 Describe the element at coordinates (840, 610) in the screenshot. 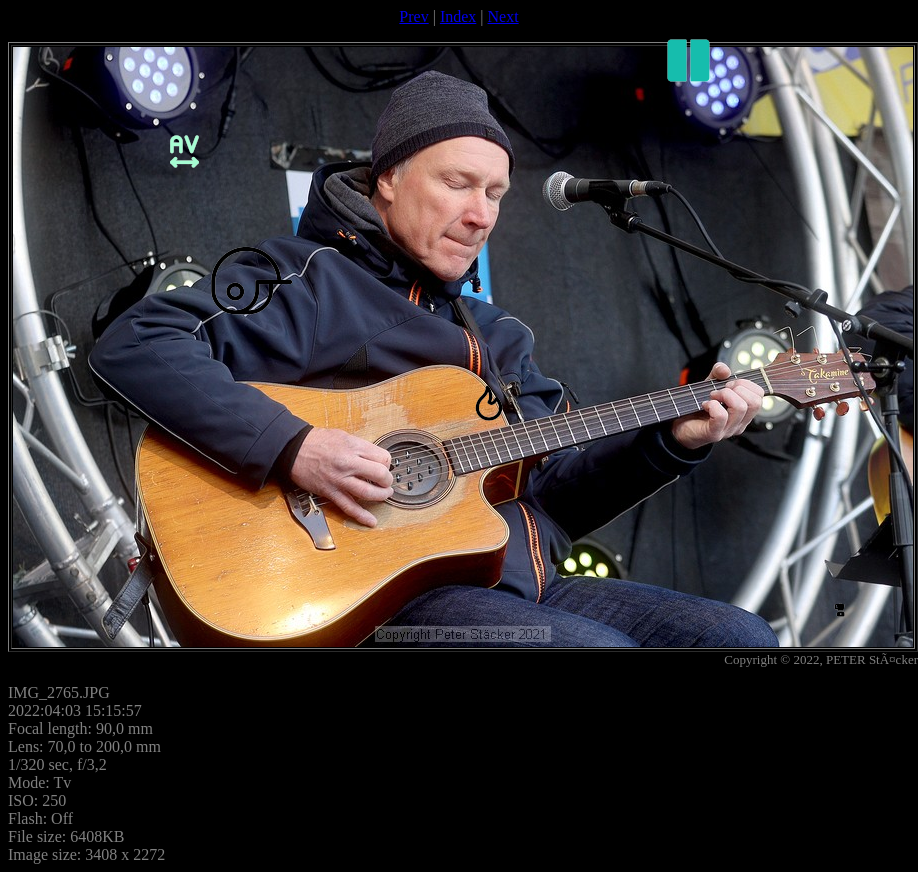

I see `access blender or mixing tool settings` at that location.